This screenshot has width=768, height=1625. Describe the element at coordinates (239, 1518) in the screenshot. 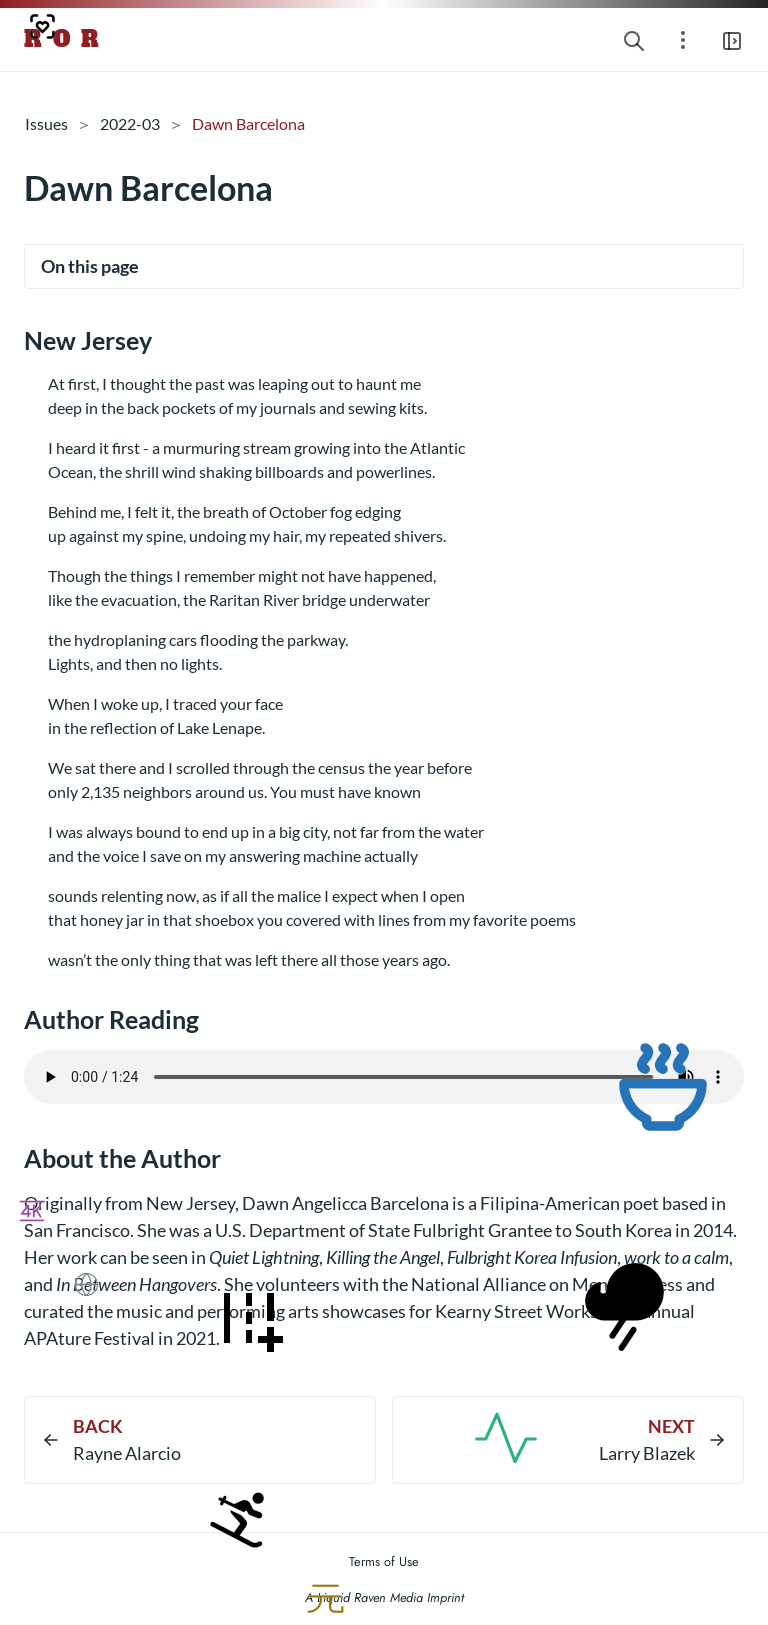

I see `filter or browse skiing activities` at that location.